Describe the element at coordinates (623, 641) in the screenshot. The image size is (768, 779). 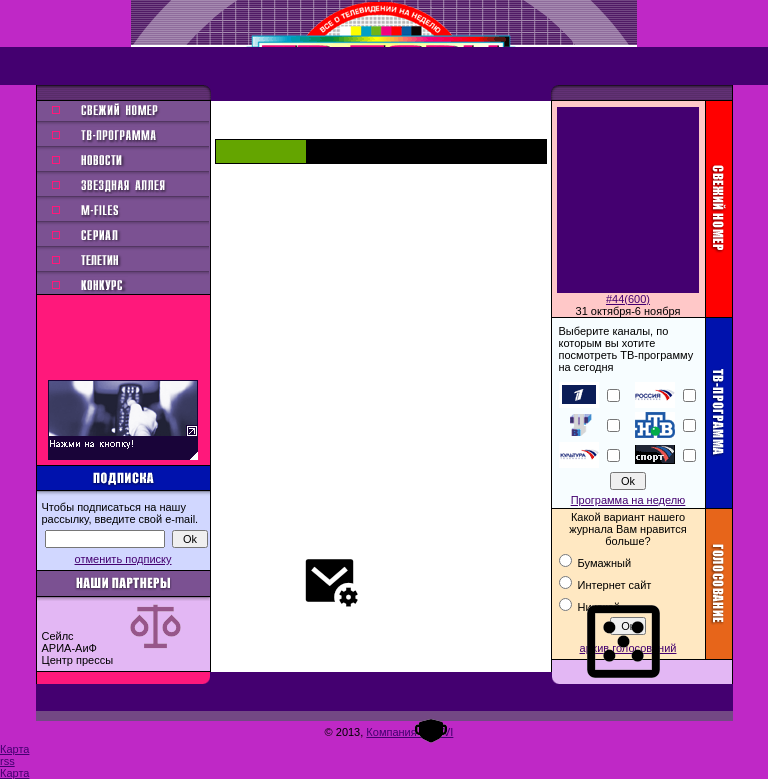
I see `randomize or shuffle content` at that location.